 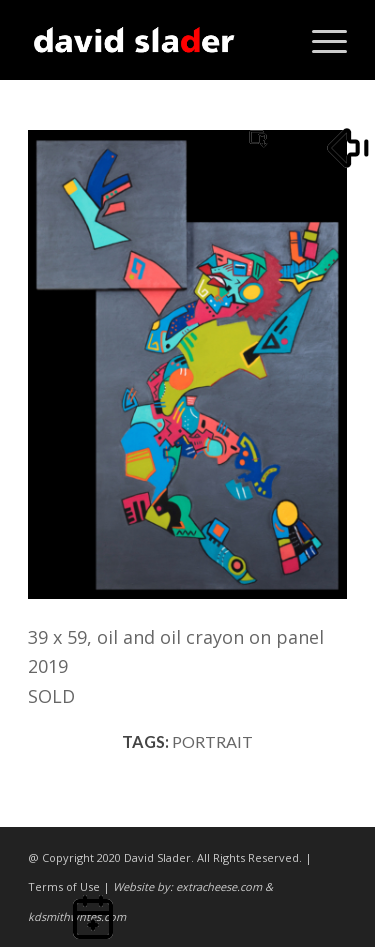 What do you see at coordinates (258, 138) in the screenshot?
I see `download to connected devices` at bounding box center [258, 138].